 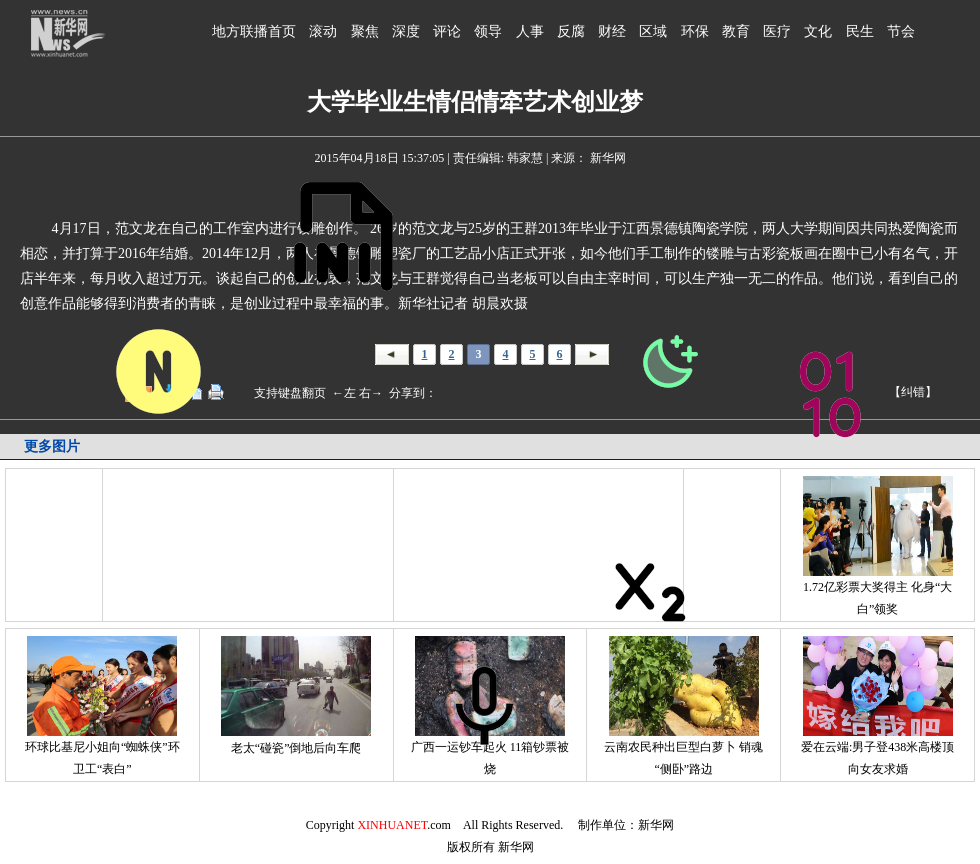 I want to click on toggle dark mode or night theme, so click(x=668, y=362).